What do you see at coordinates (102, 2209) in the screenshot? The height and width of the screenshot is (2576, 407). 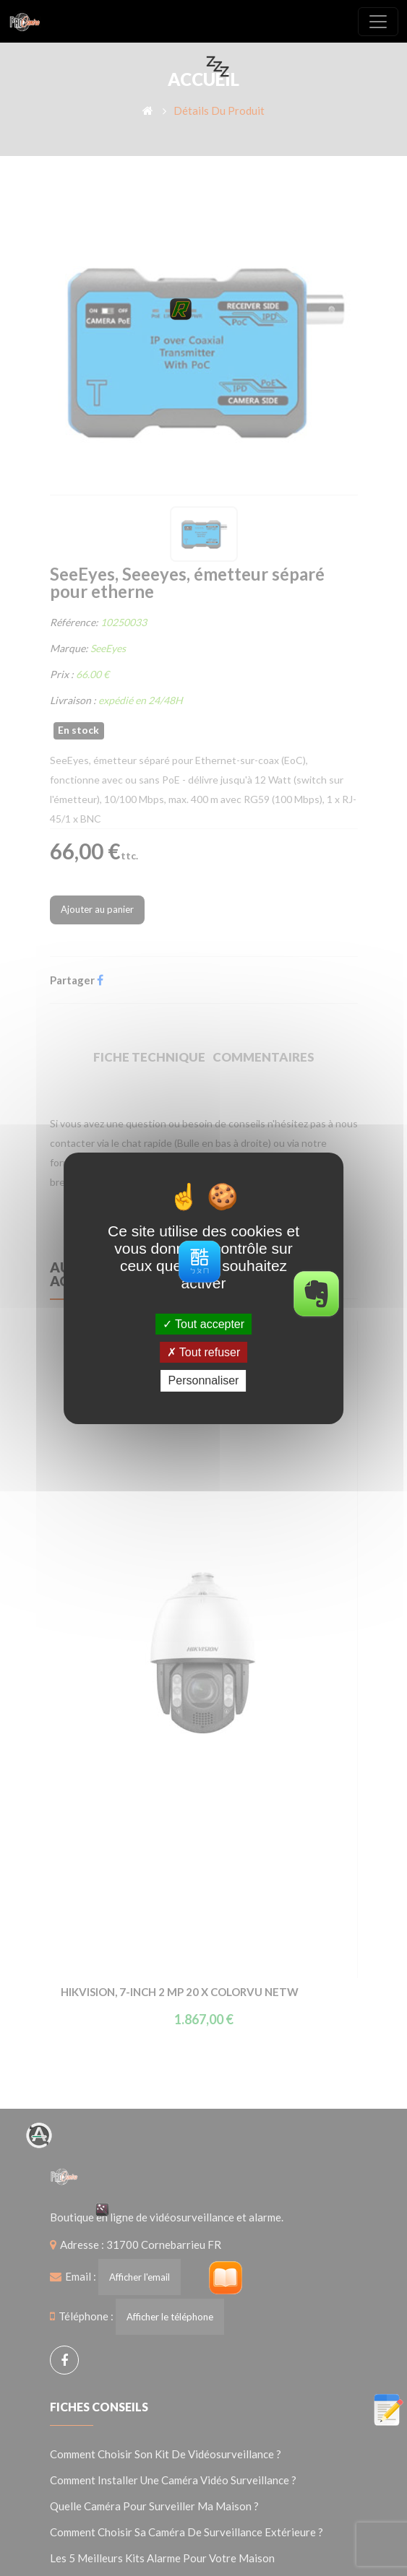 I see `open normcap screen capture tool` at bounding box center [102, 2209].